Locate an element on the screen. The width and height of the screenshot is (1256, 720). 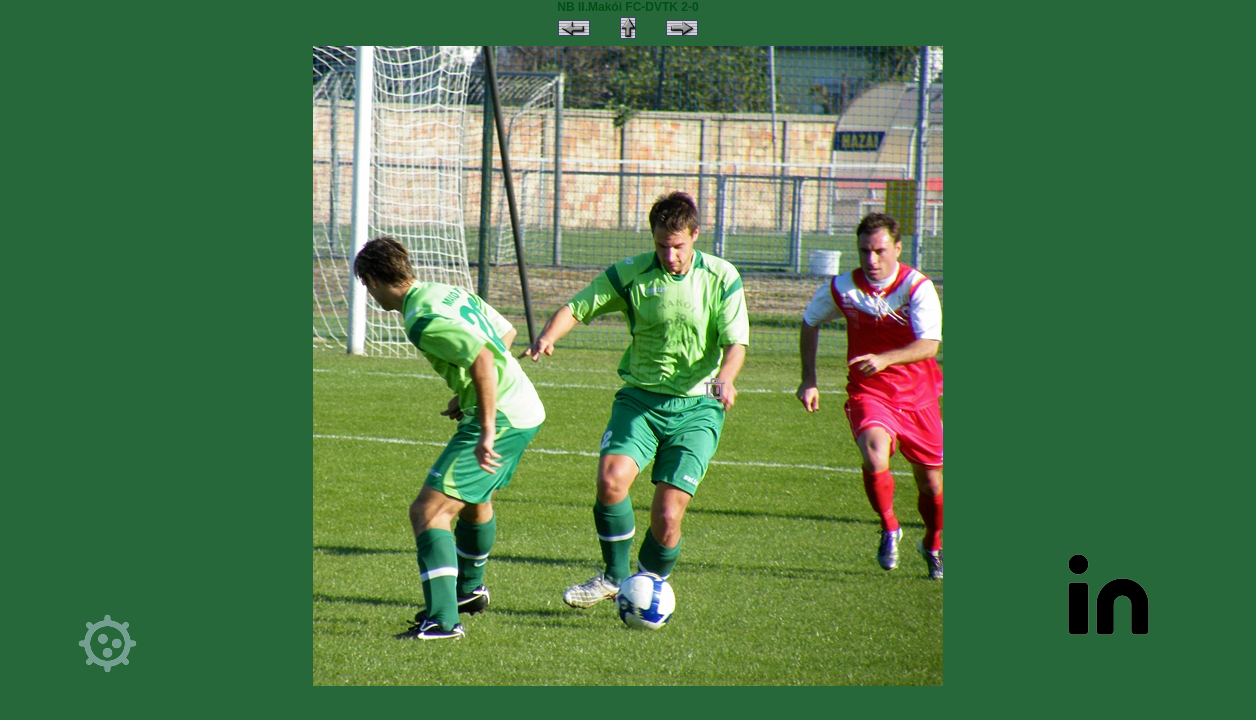
delete selected item is located at coordinates (714, 388).